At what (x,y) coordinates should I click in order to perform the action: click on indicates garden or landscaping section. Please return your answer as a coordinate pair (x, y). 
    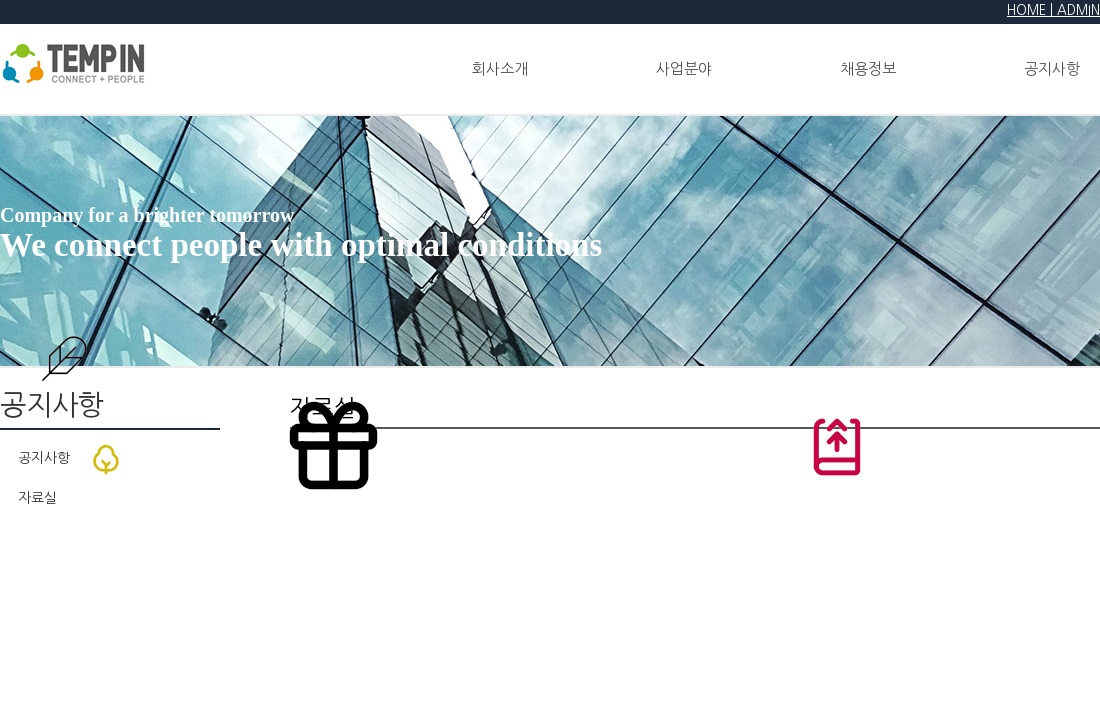
    Looking at the image, I should click on (106, 459).